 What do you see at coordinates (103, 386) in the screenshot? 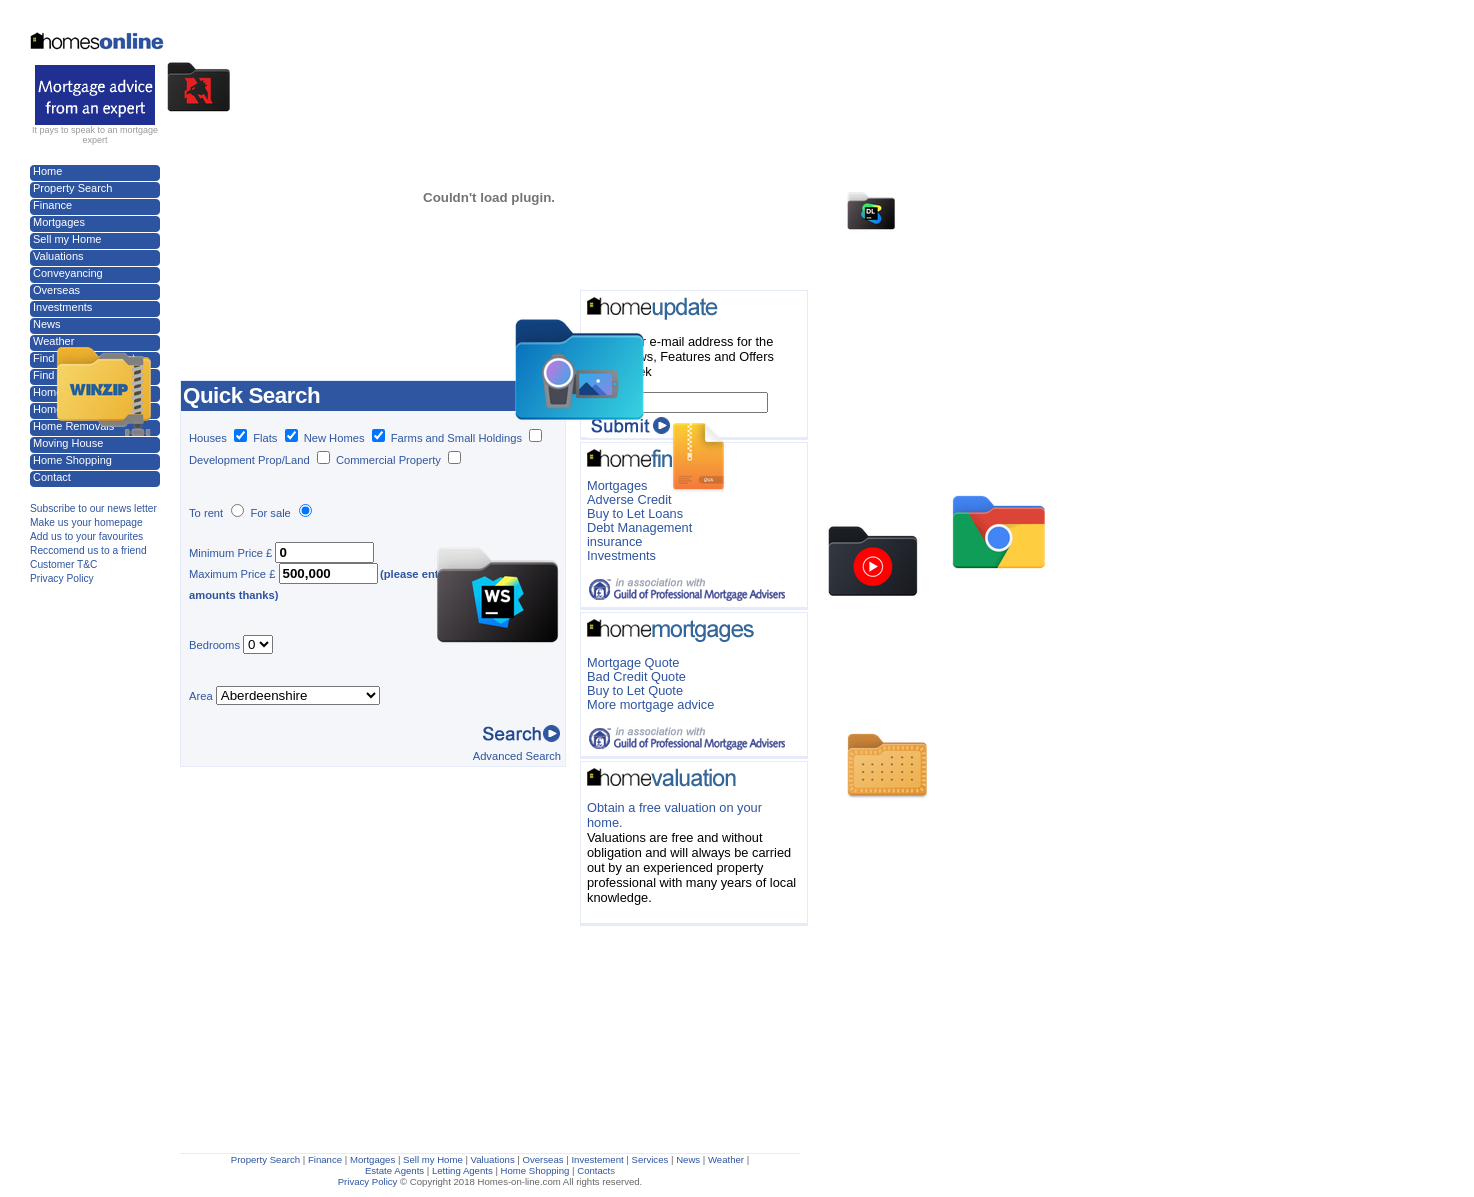
I see `open folder containing WinZip compressed files` at bounding box center [103, 386].